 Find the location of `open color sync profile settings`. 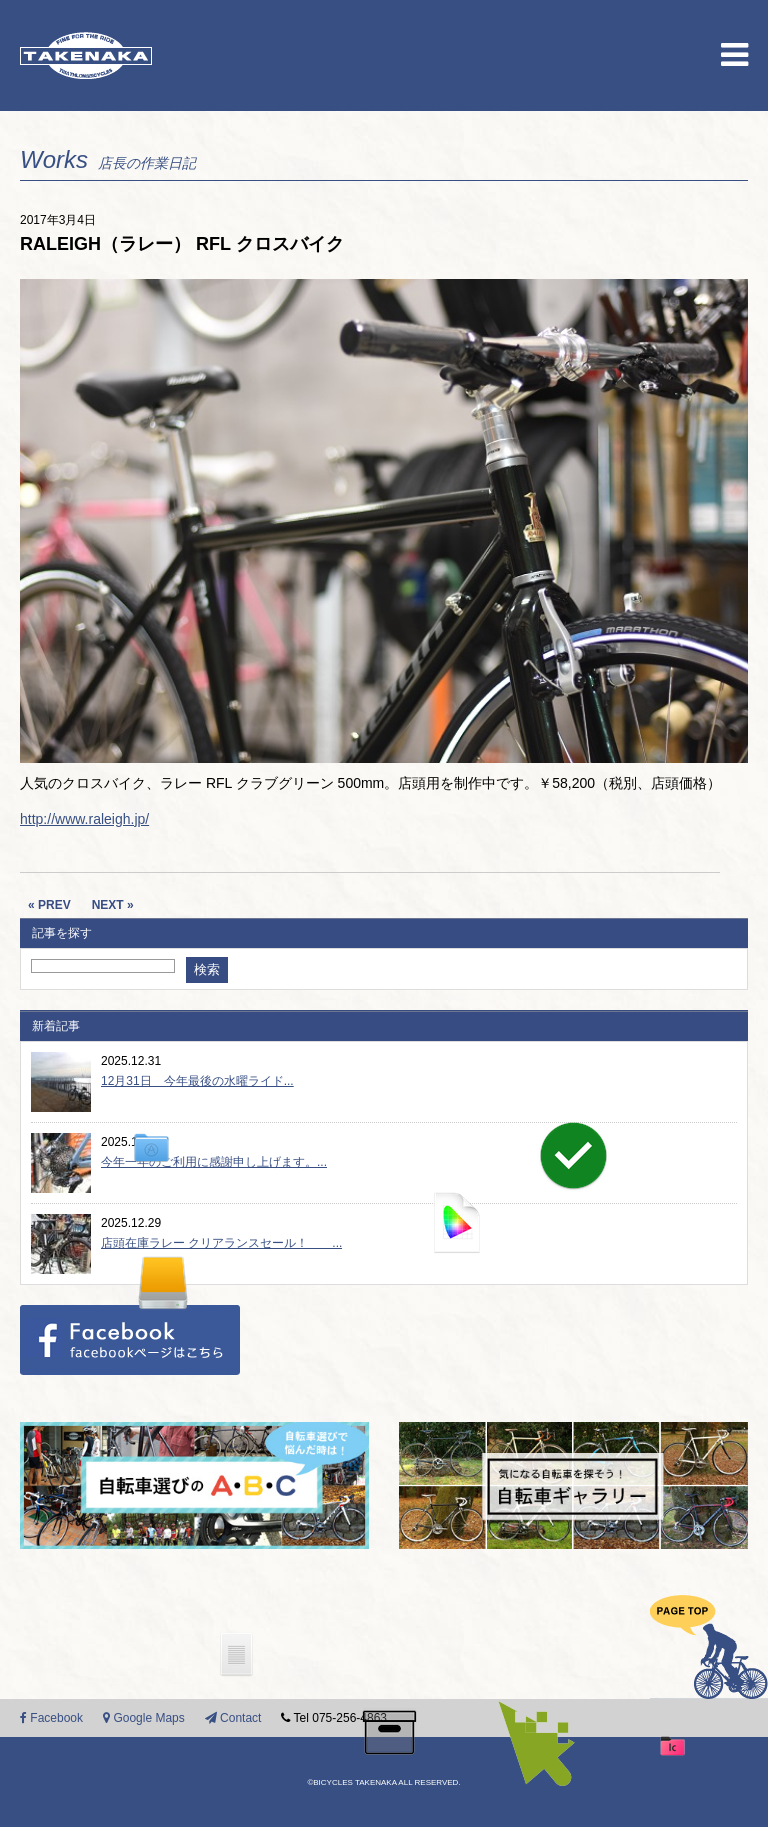

open color sync profile settings is located at coordinates (457, 1224).